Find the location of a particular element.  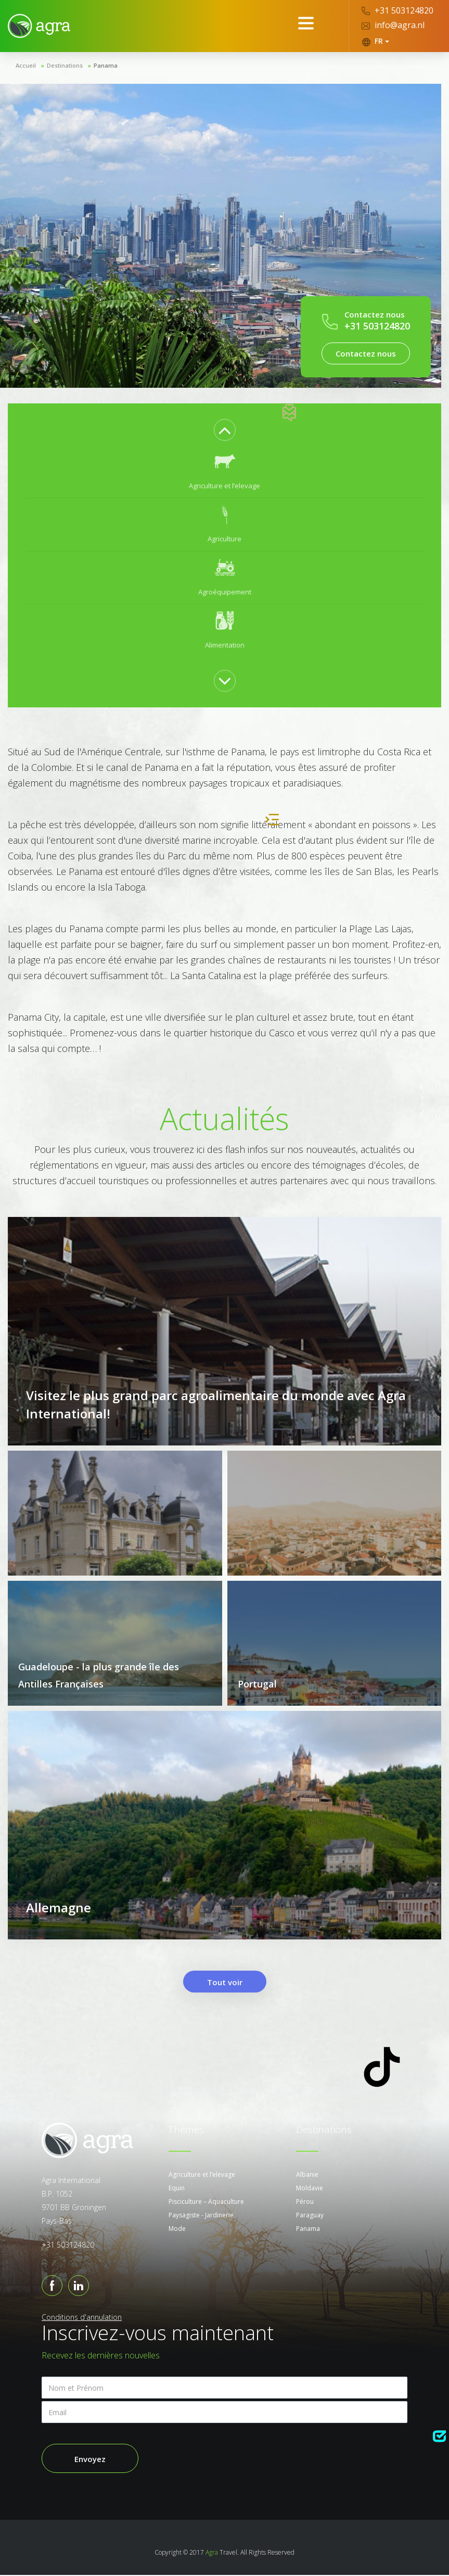

collapse the side menu or navigation panel is located at coordinates (272, 819).